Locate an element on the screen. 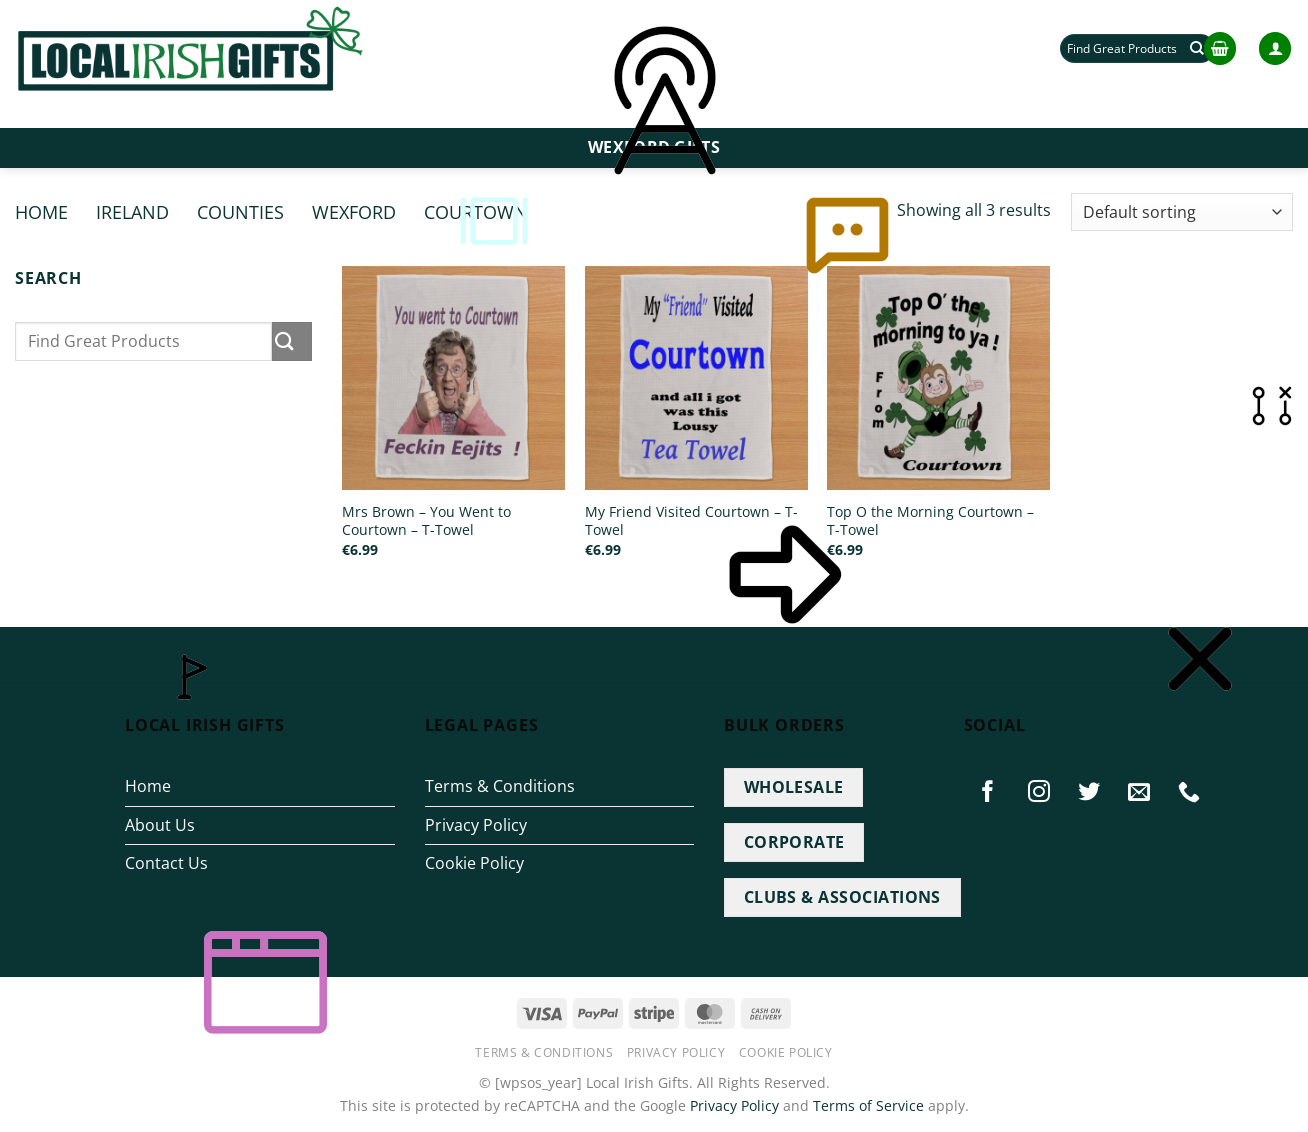 Image resolution: width=1308 pixels, height=1132 pixels. open a new browser window is located at coordinates (265, 982).